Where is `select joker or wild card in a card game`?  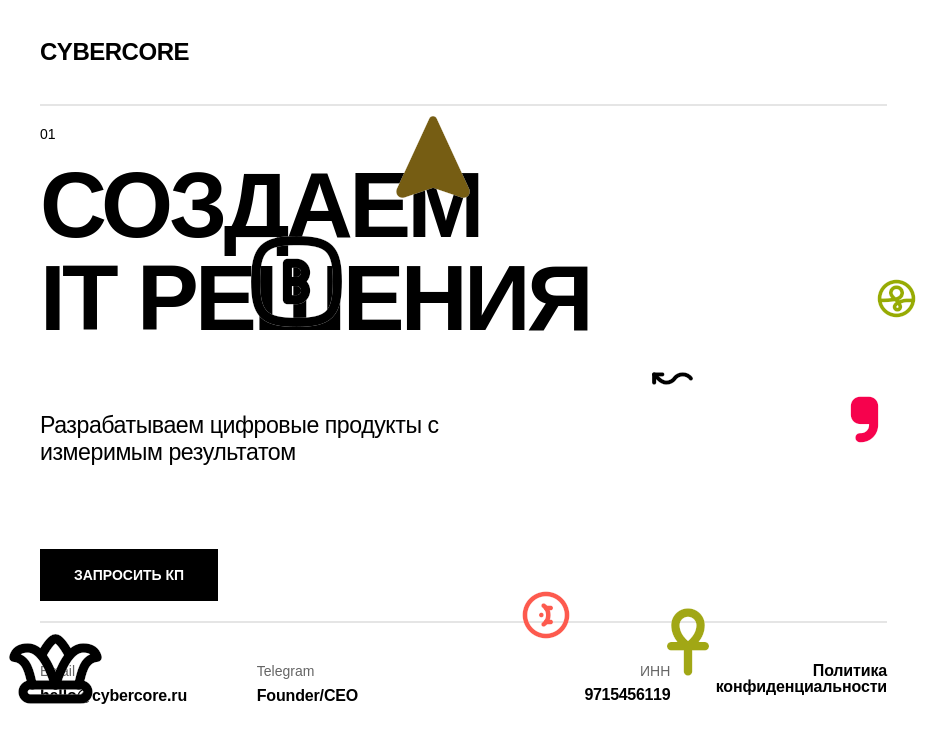 select joker or wild card in a card game is located at coordinates (55, 666).